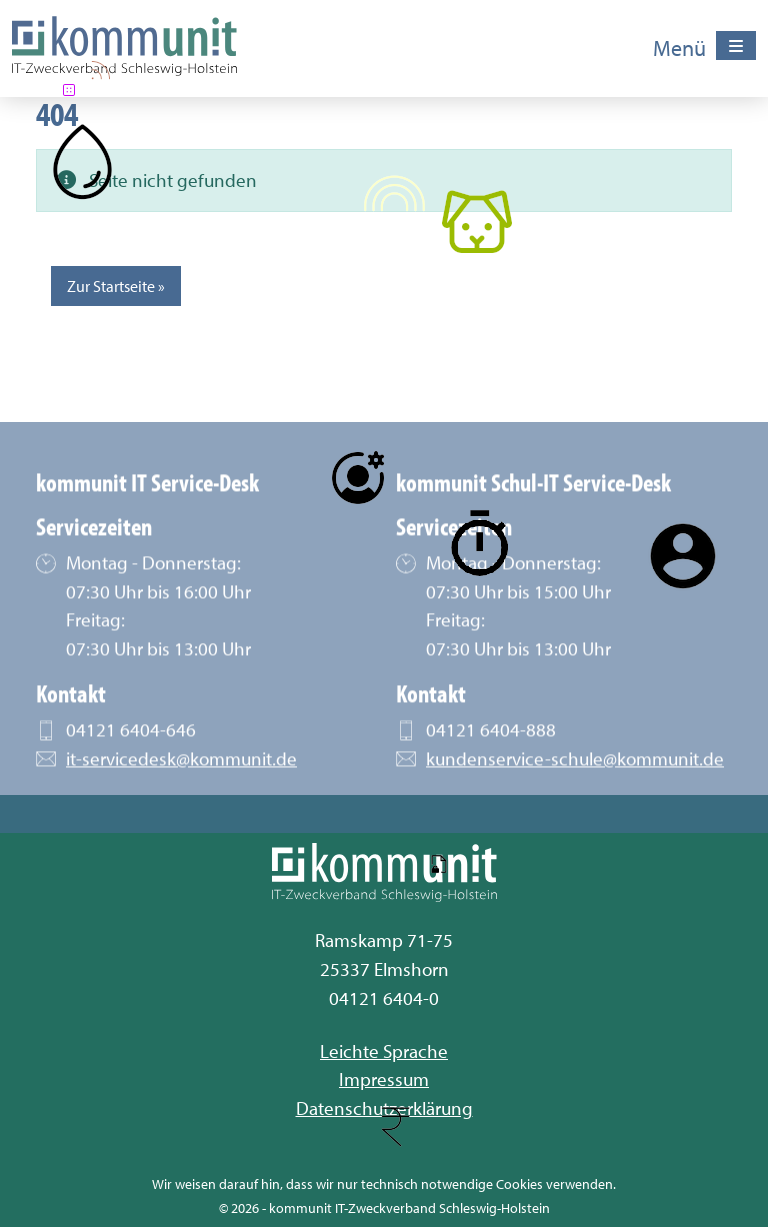 This screenshot has height=1227, width=768. Describe the element at coordinates (82, 164) in the screenshot. I see `indicates water or liquid-related settings` at that location.